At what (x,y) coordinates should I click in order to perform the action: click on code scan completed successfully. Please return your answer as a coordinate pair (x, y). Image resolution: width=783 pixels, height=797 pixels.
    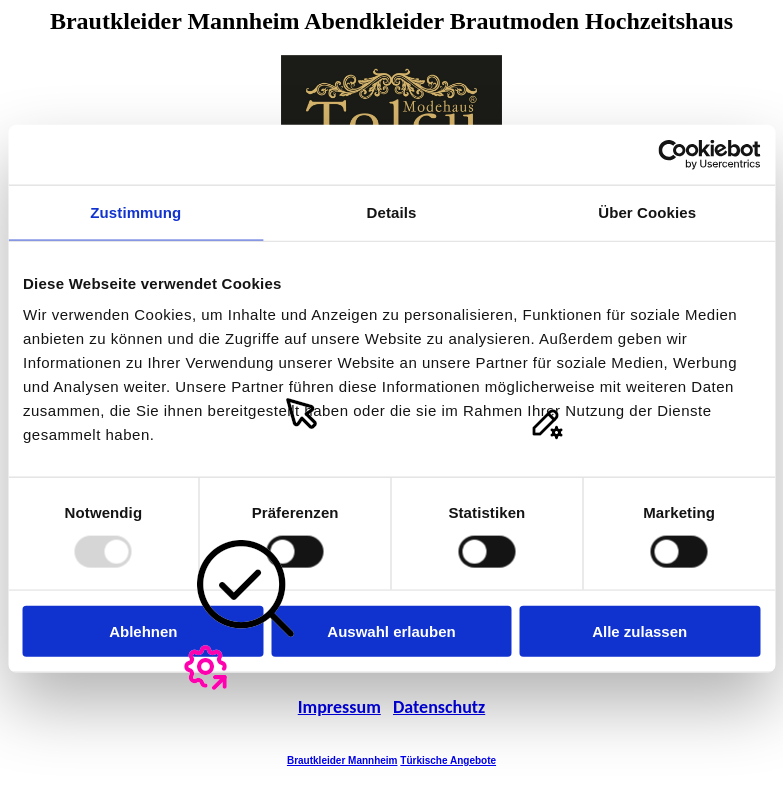
    Looking at the image, I should click on (247, 590).